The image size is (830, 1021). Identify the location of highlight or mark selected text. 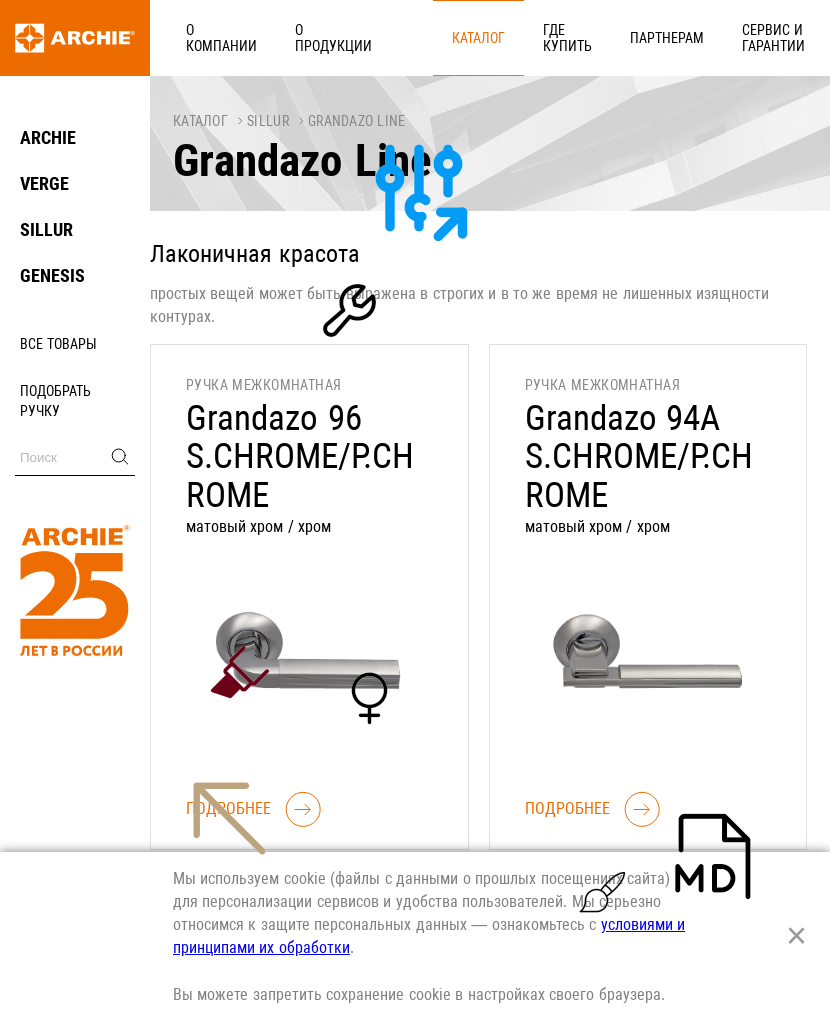
(238, 675).